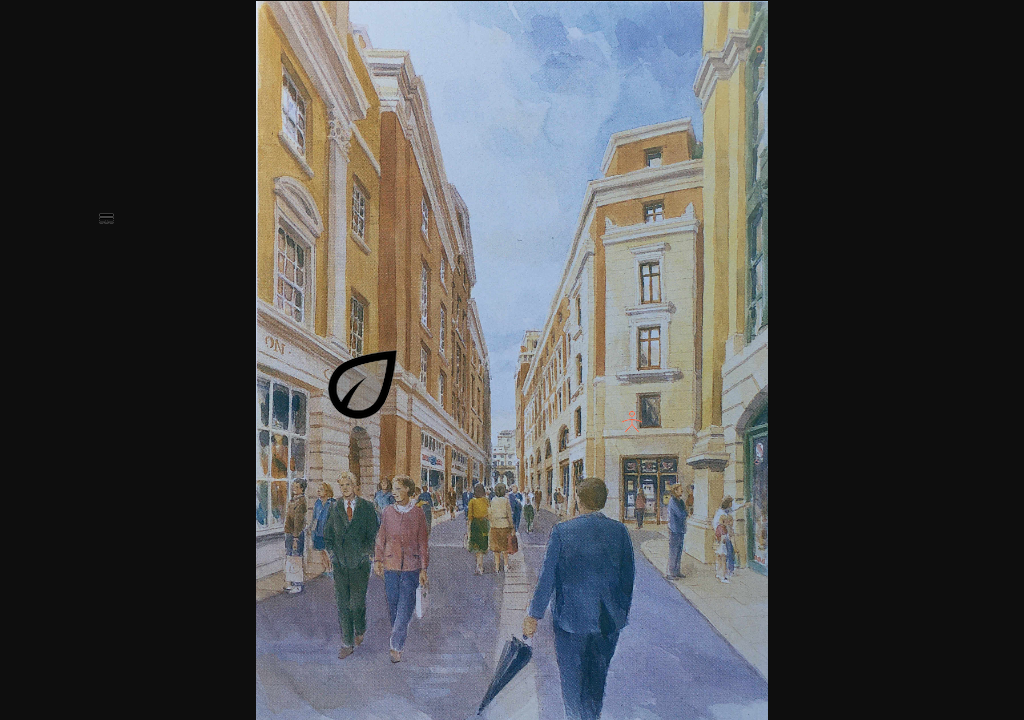  Describe the element at coordinates (362, 384) in the screenshot. I see `indicates eco-friendly or sustainable option` at that location.